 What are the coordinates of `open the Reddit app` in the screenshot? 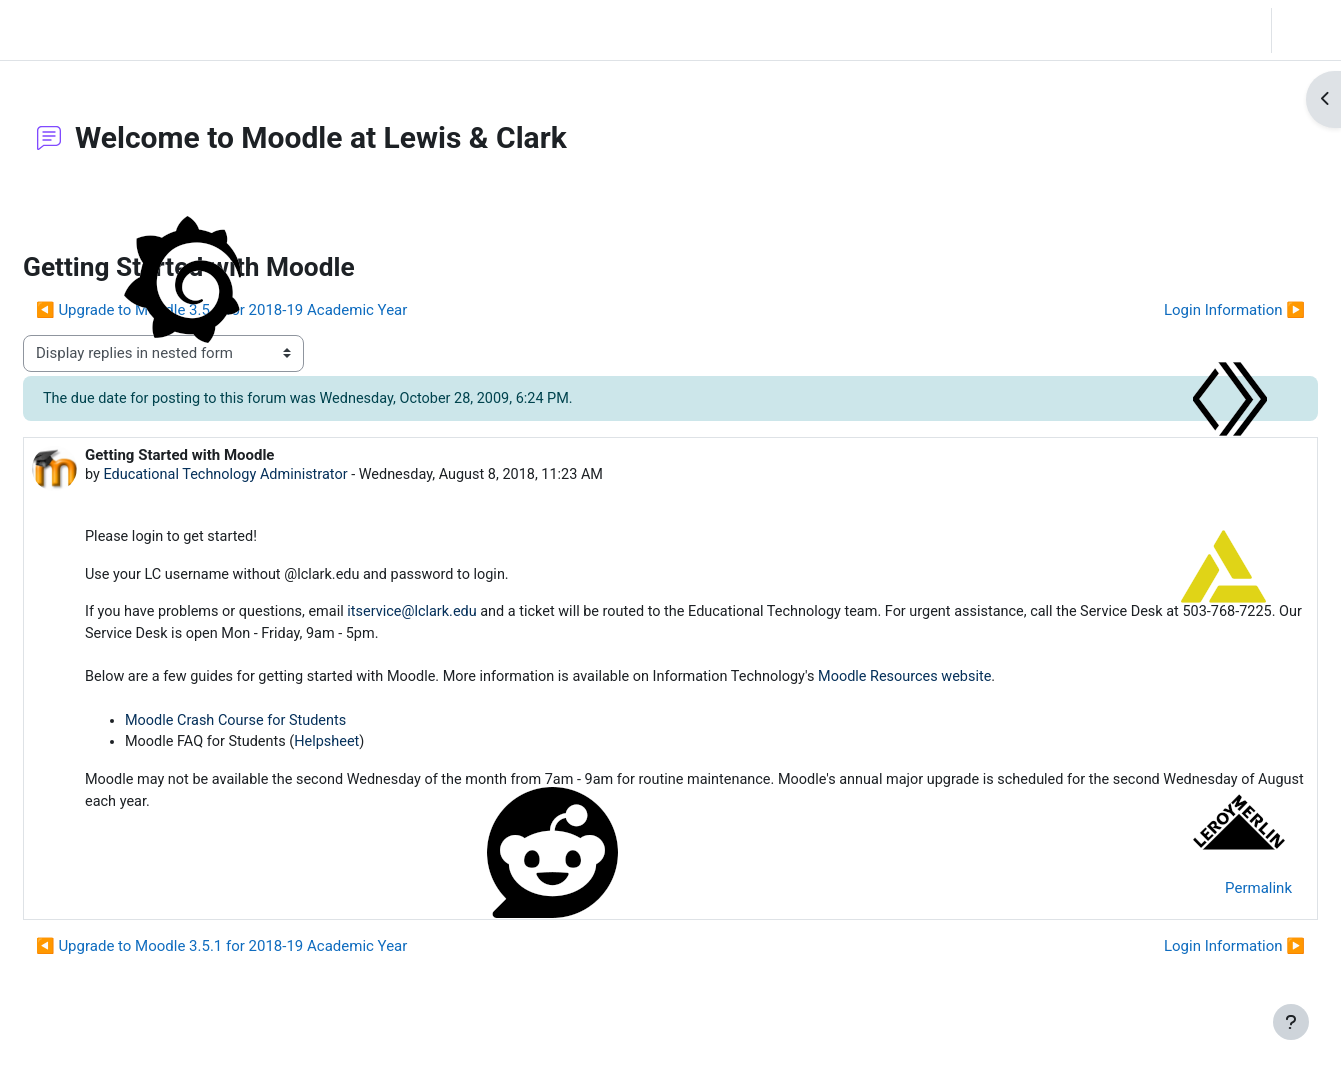 It's located at (552, 852).